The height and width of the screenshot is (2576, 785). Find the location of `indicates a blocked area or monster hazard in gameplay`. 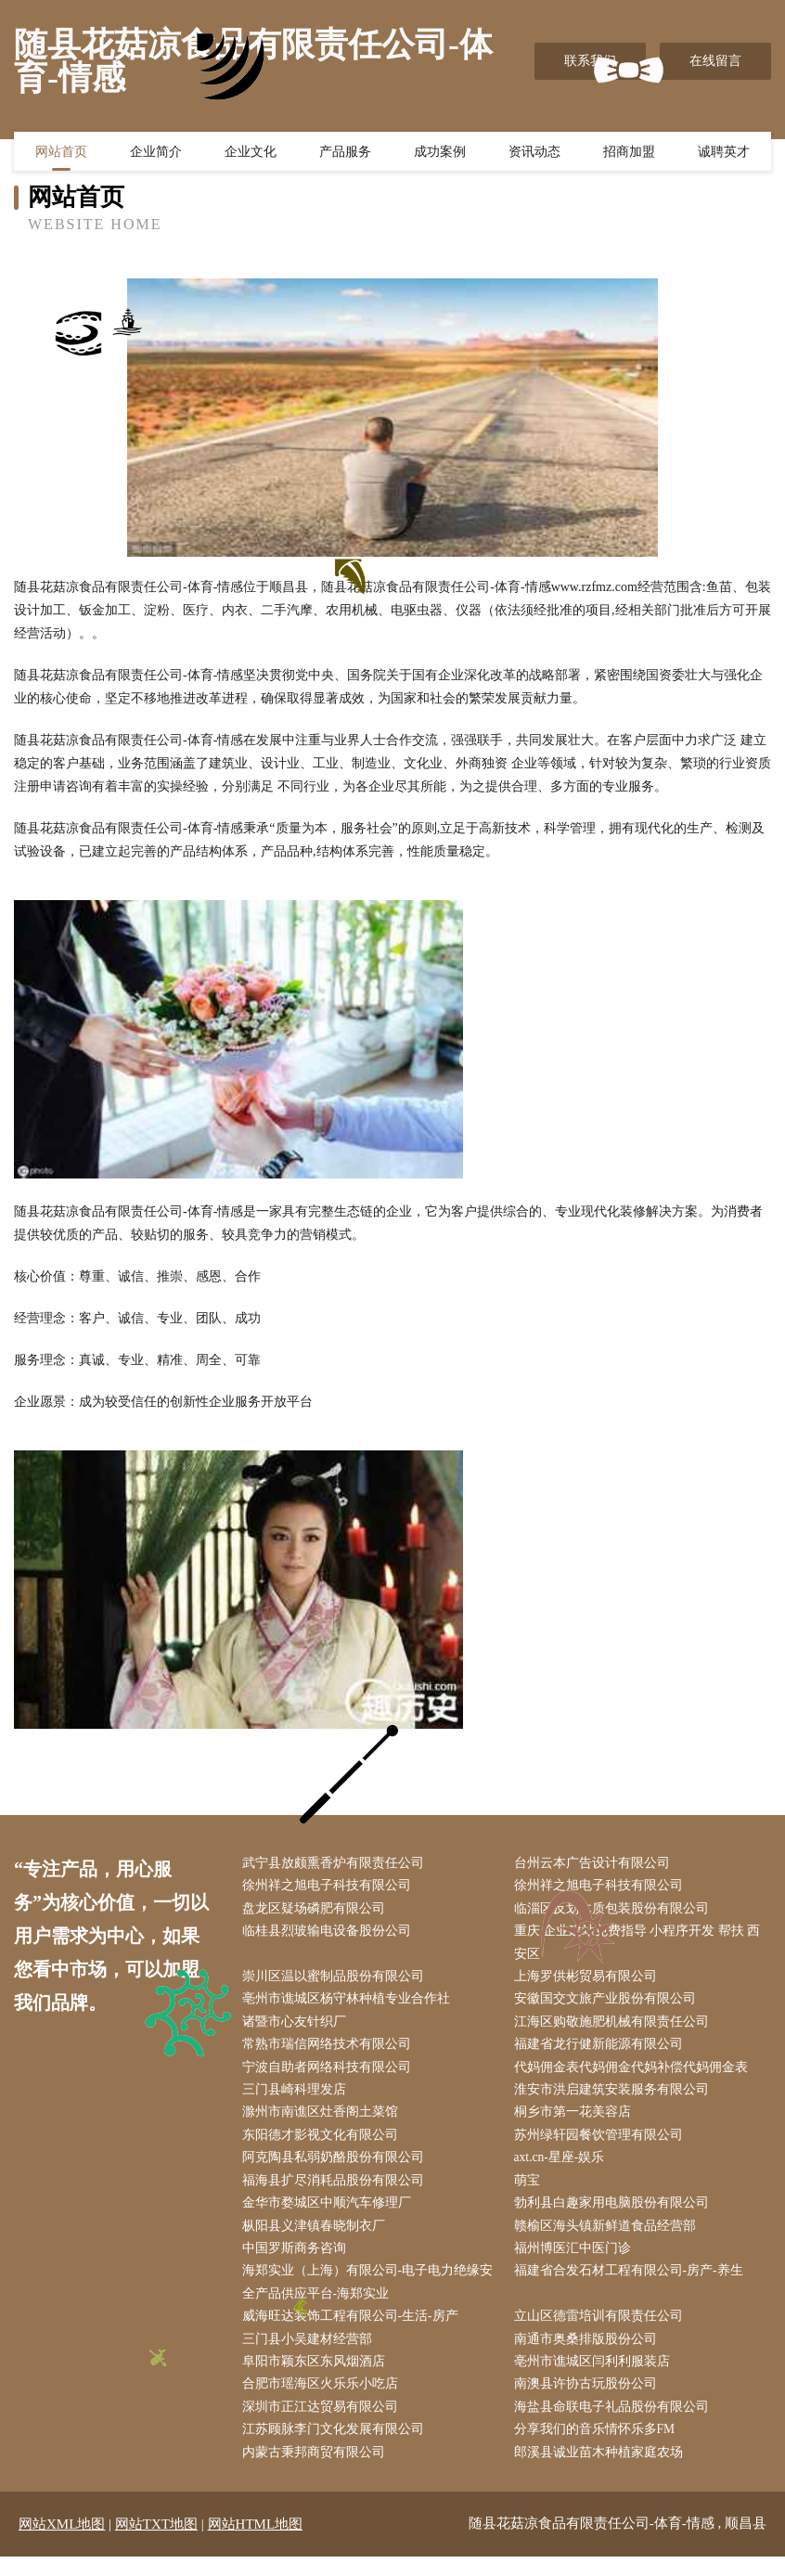

indicates a blocked area or monster hazard in gameplay is located at coordinates (78, 333).